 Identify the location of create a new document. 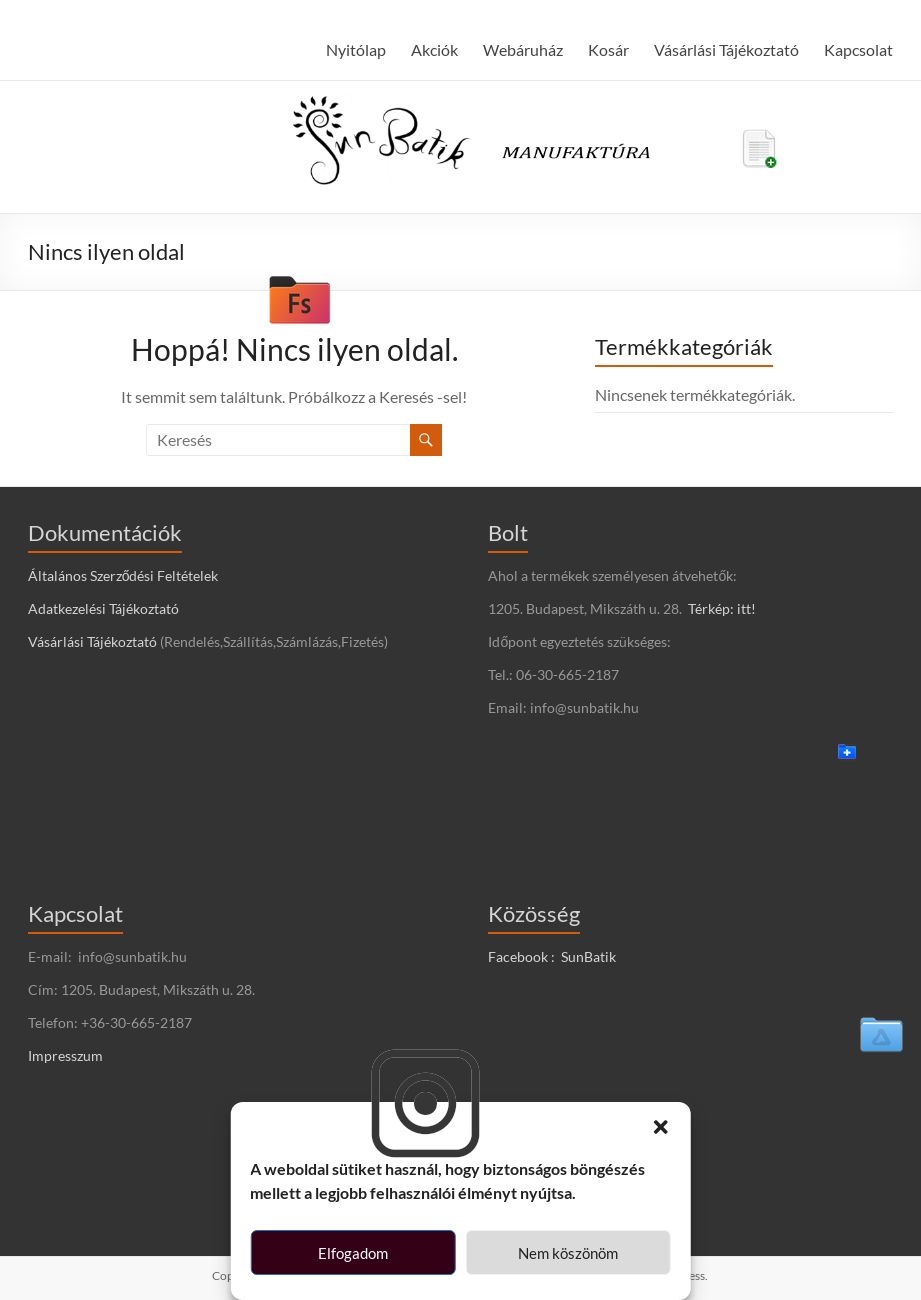
(759, 148).